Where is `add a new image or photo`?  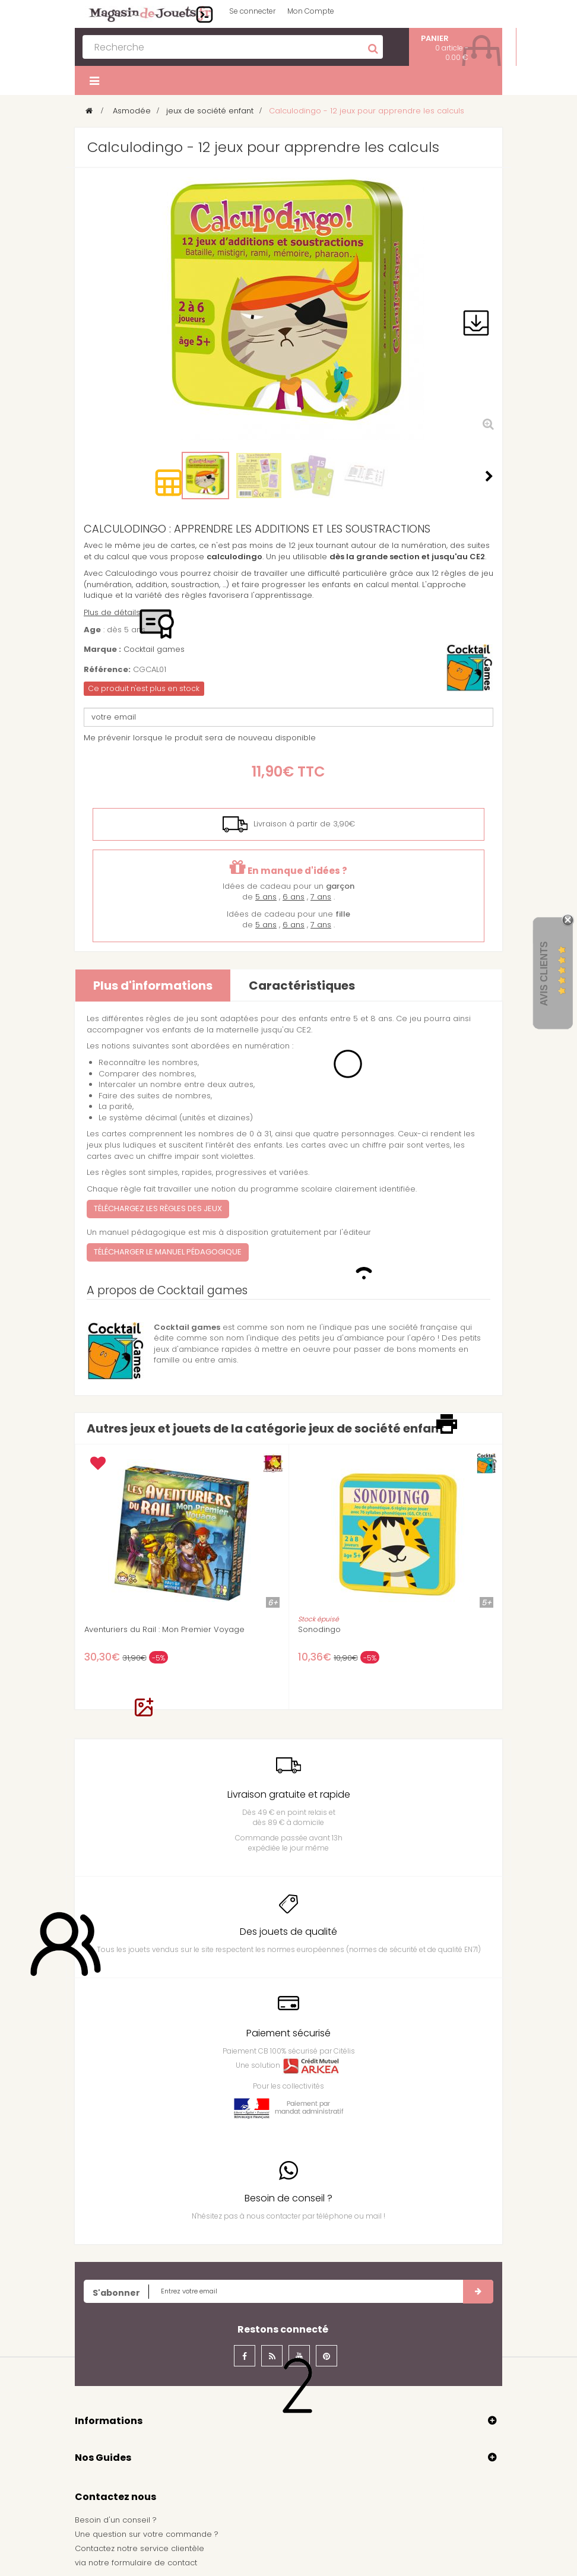 add a new image or photo is located at coordinates (144, 1707).